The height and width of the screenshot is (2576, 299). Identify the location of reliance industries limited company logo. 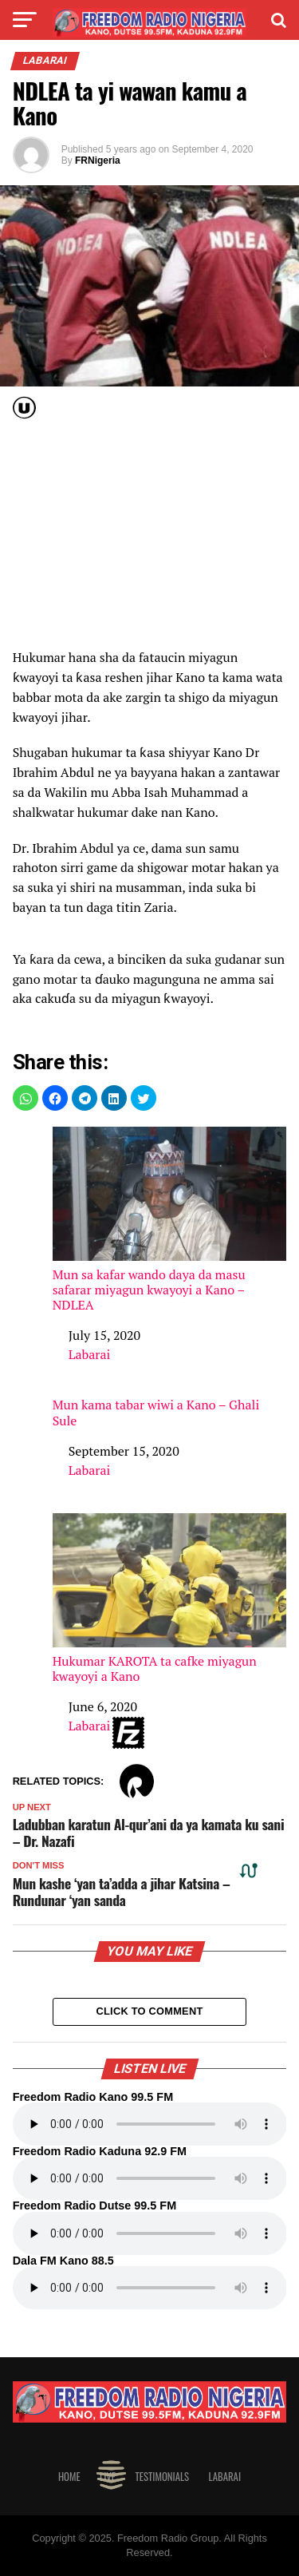
(136, 1781).